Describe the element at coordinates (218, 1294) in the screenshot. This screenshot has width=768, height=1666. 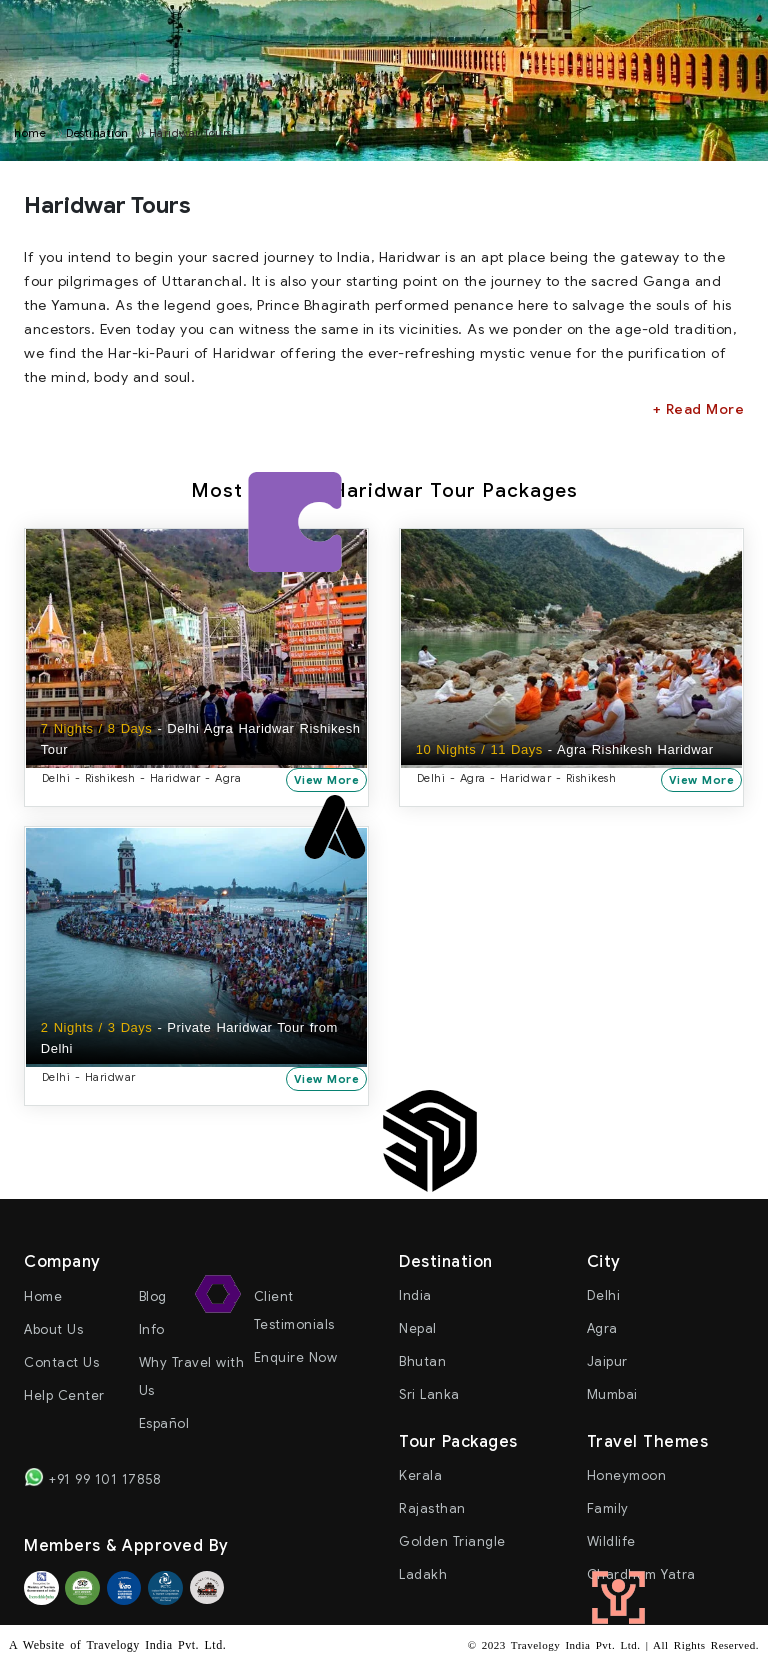
I see `webcomponents.org logo` at that location.